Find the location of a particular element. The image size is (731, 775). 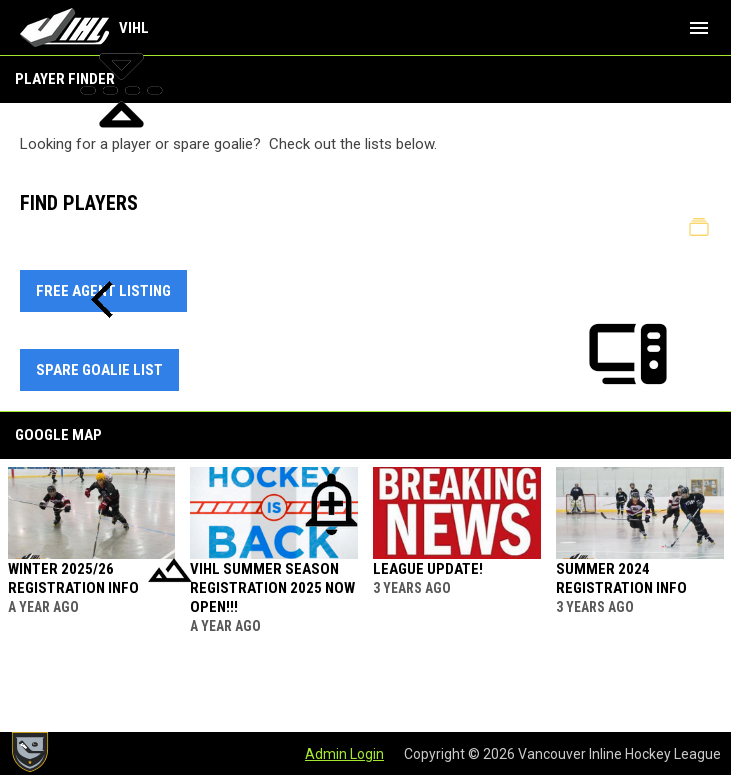

view photo albums is located at coordinates (699, 227).